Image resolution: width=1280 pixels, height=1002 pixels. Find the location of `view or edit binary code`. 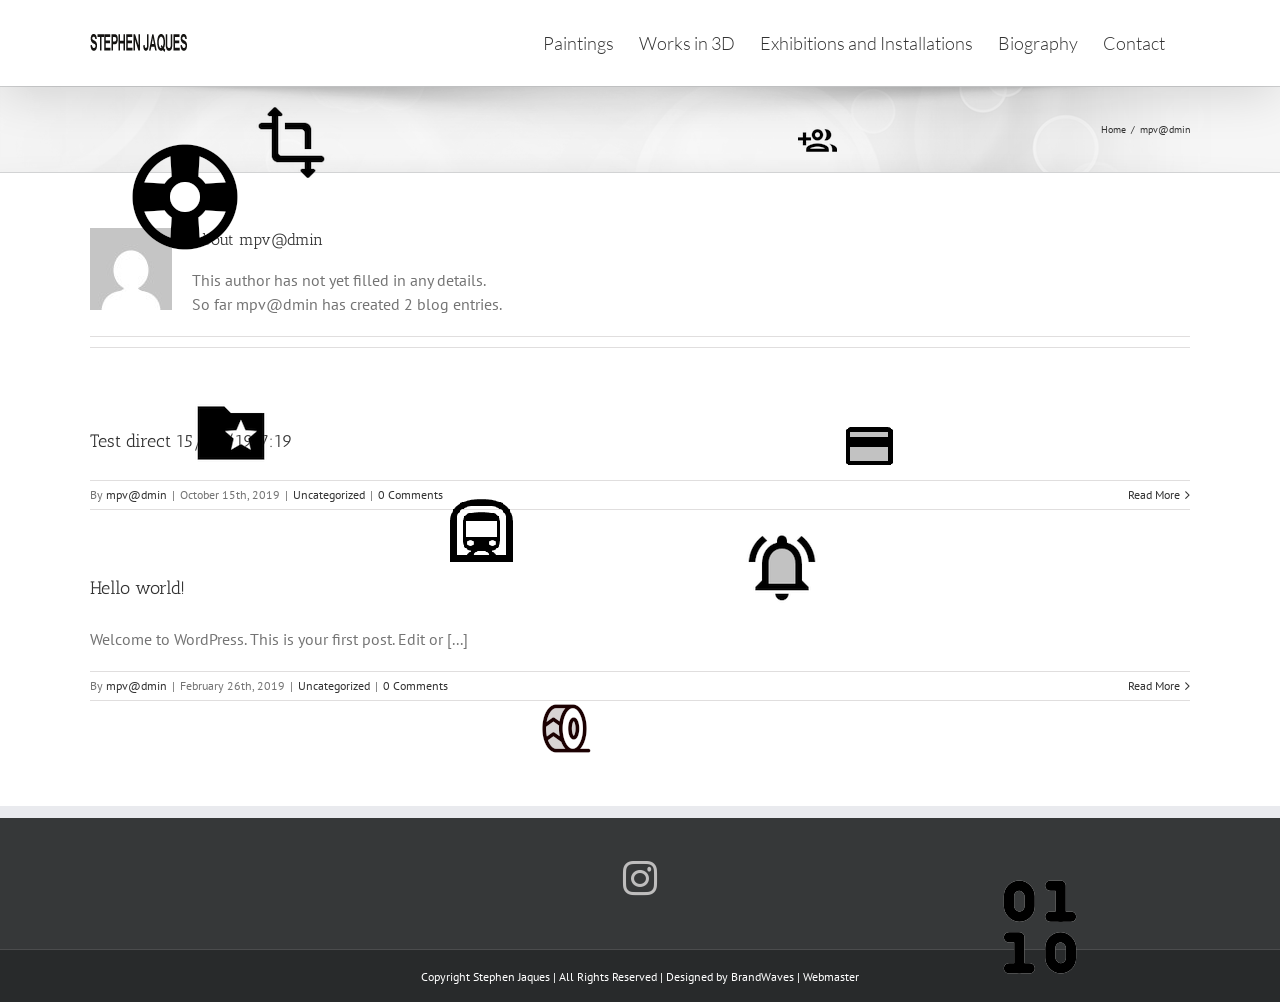

view or edit binary code is located at coordinates (1040, 927).